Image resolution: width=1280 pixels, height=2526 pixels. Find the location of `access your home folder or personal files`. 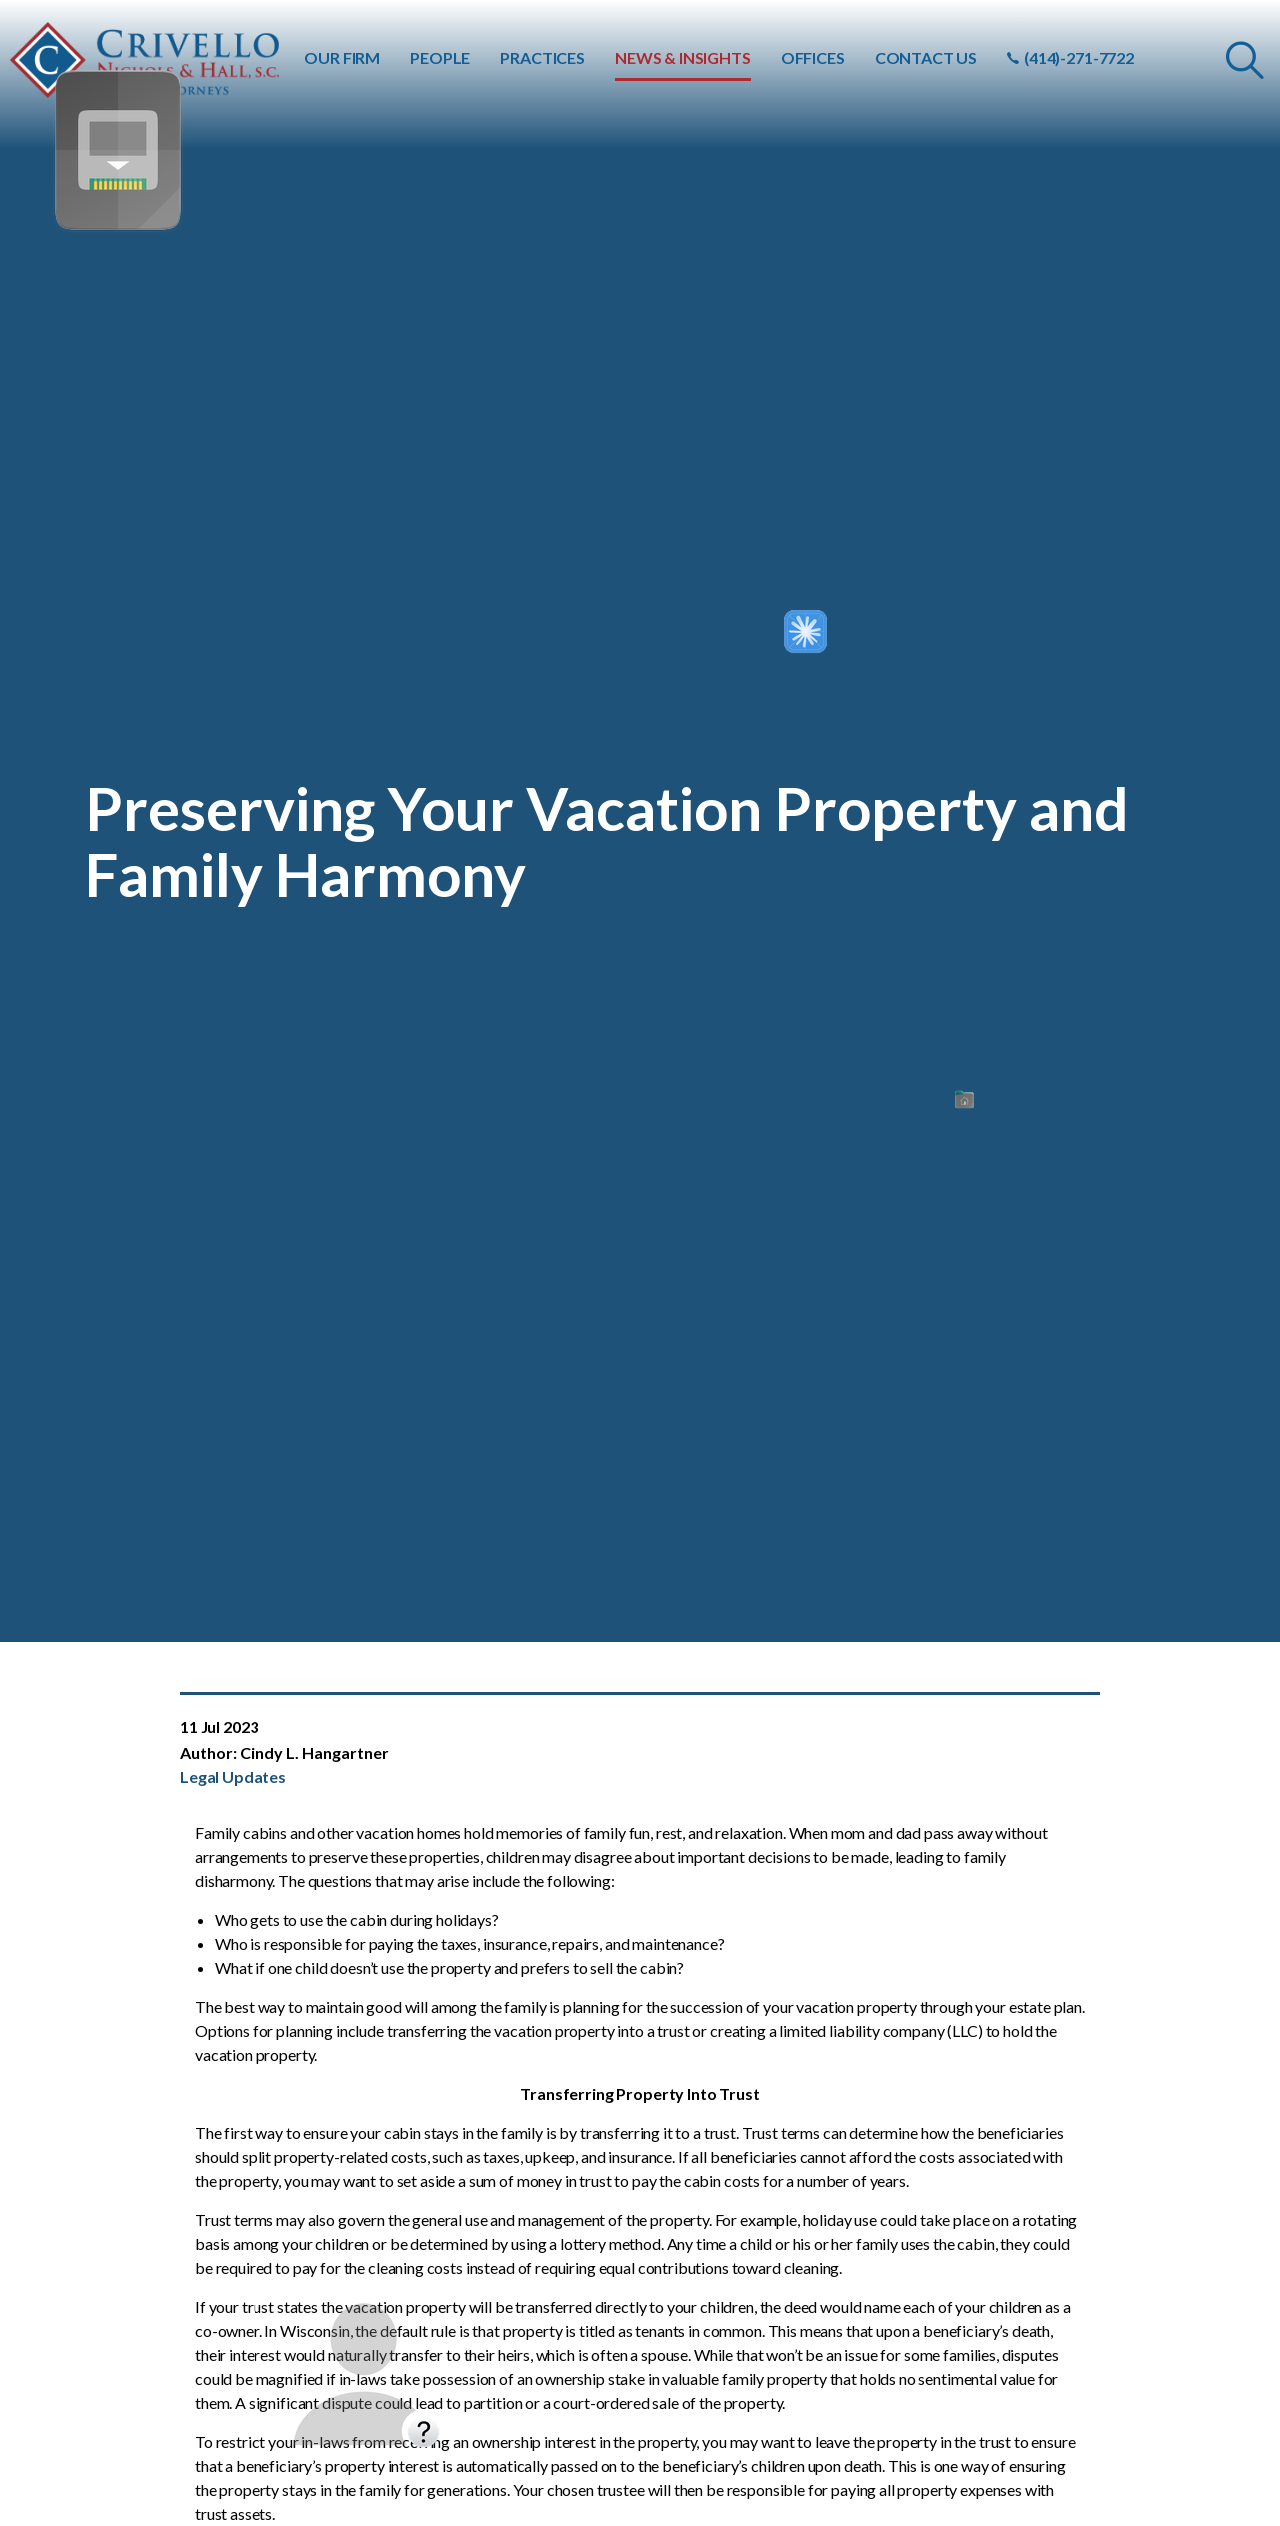

access your home folder or personal files is located at coordinates (964, 1099).